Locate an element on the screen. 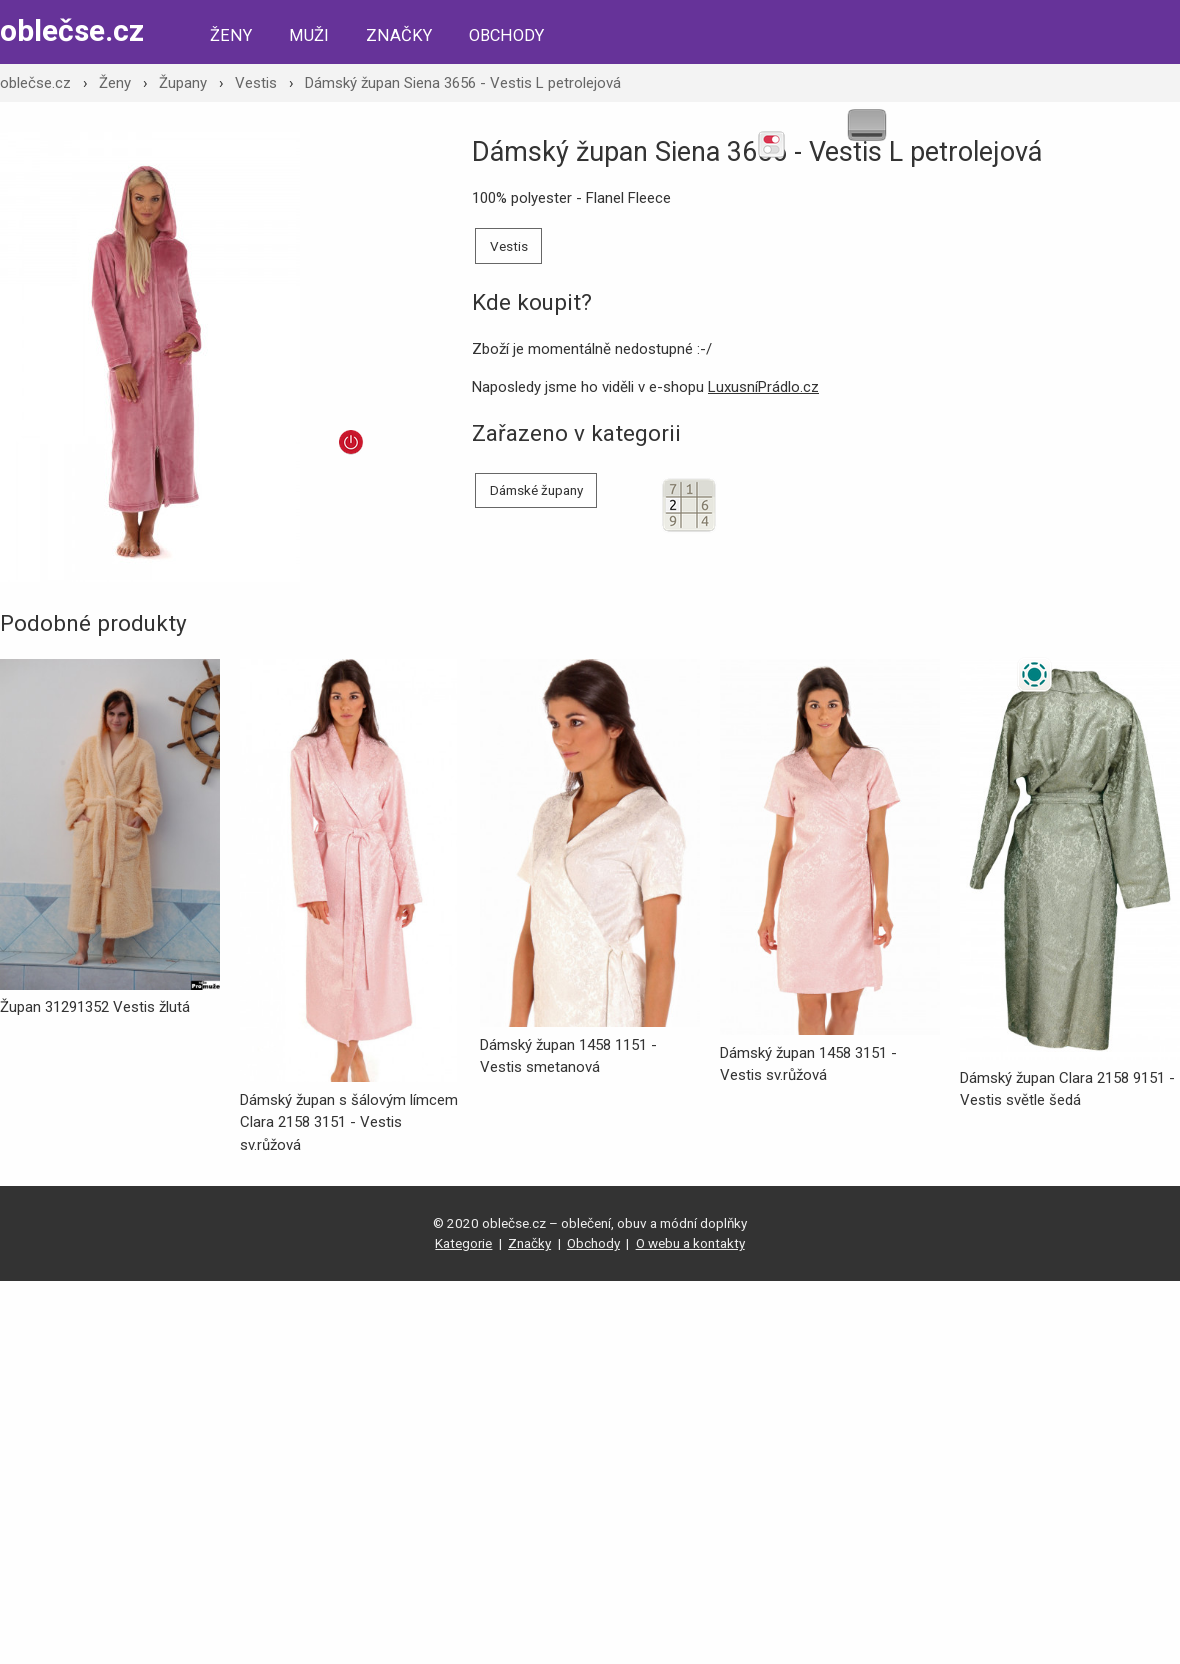 The width and height of the screenshot is (1180, 1664). open LocalSend app for local file sharing is located at coordinates (1034, 674).